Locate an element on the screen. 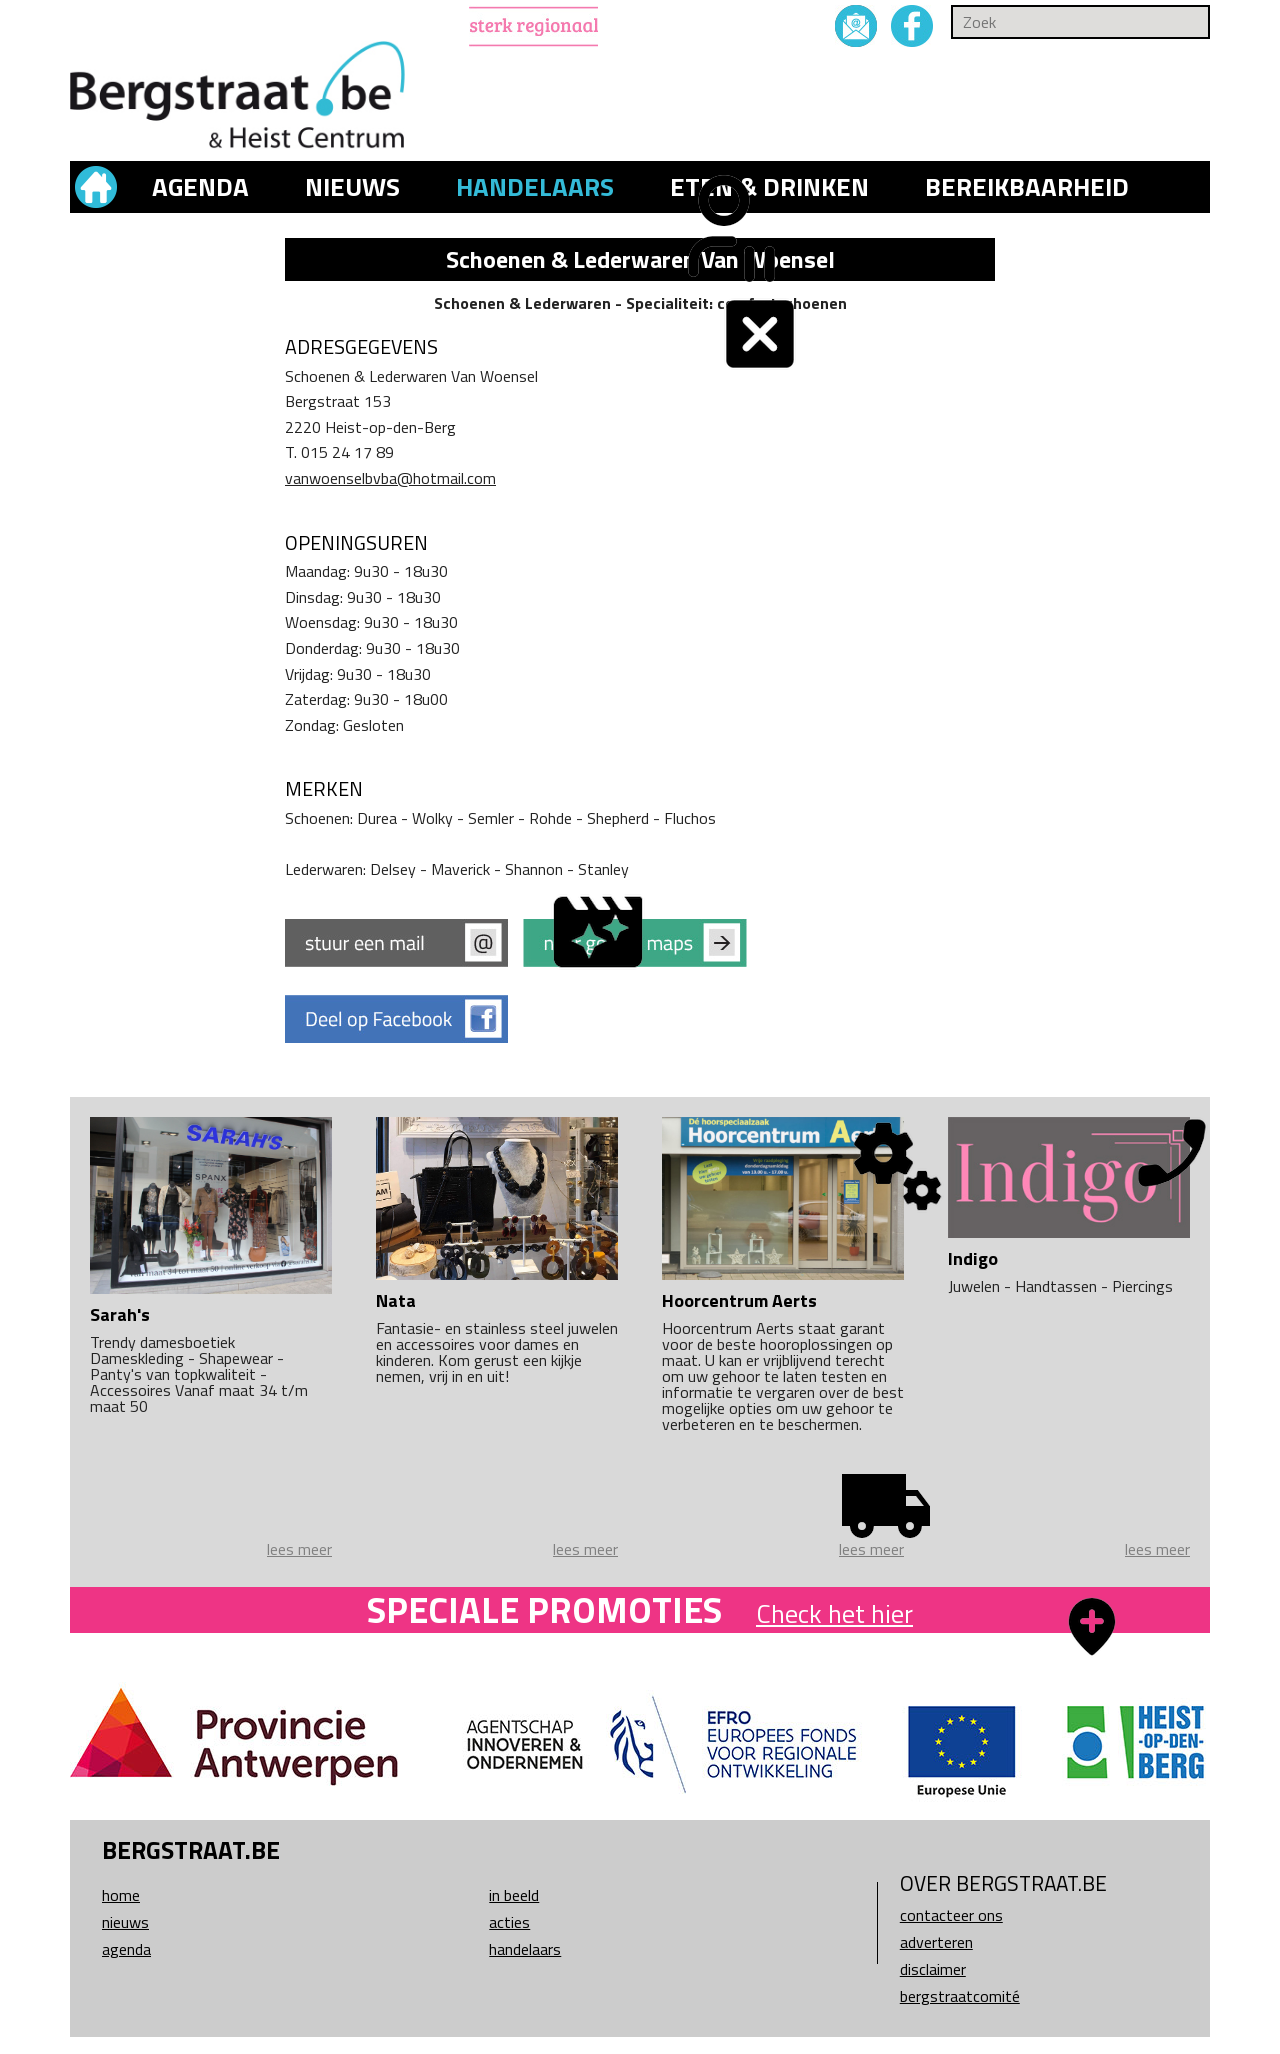 The height and width of the screenshot is (2054, 1280). add a new location pin to the map is located at coordinates (1092, 1627).